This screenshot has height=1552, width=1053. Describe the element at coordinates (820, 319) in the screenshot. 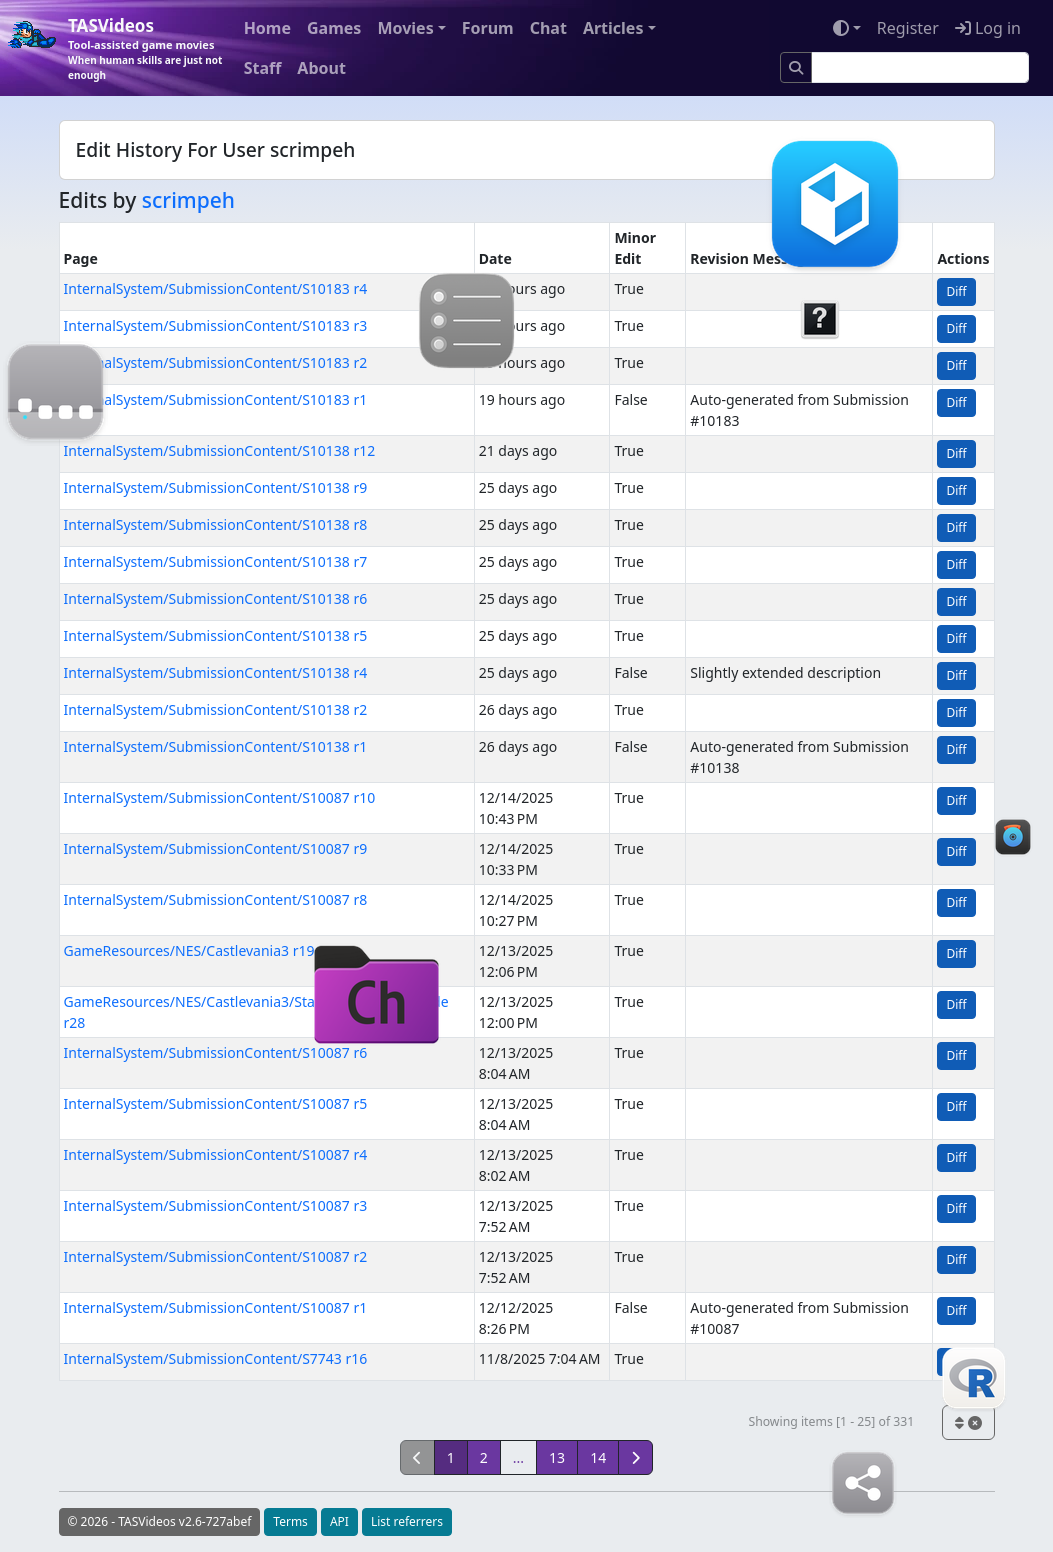

I see `indicates missing or unavailable media file` at that location.